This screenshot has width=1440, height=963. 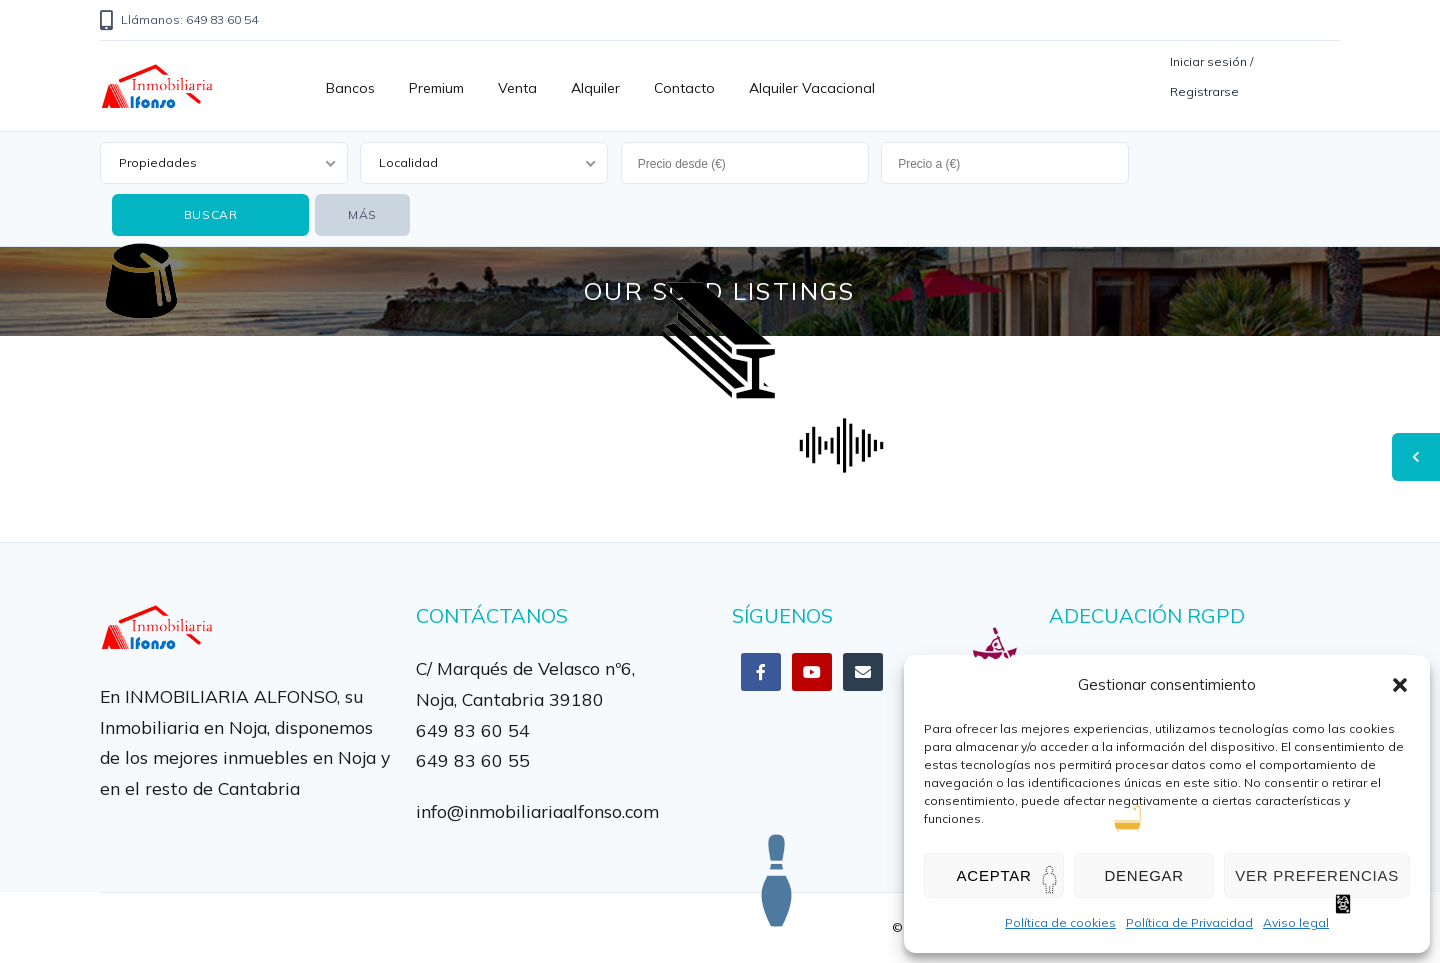 What do you see at coordinates (140, 280) in the screenshot?
I see `select fez hat accessory for avatar` at bounding box center [140, 280].